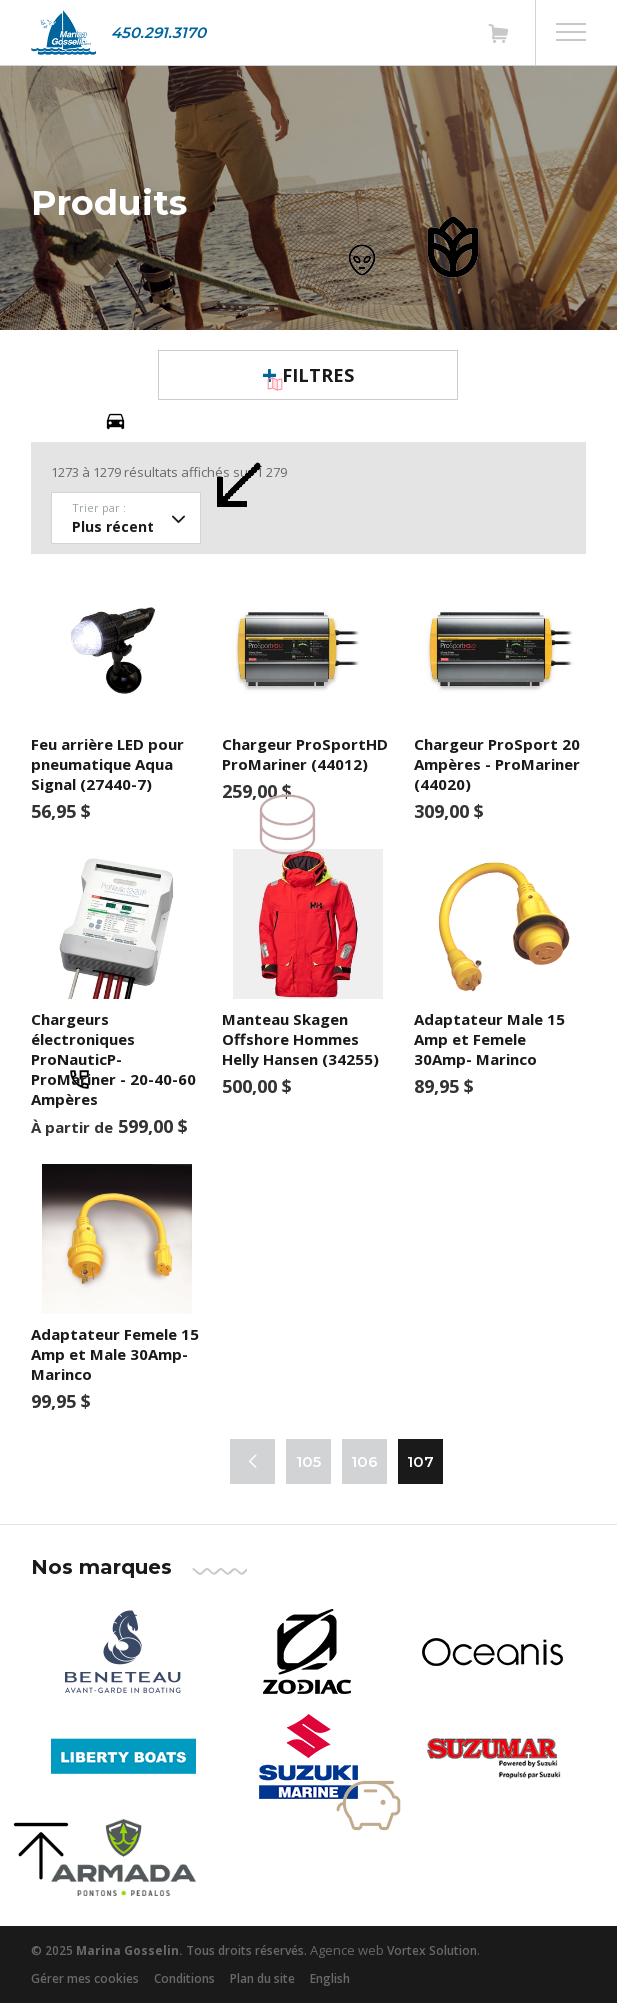  What do you see at coordinates (41, 1850) in the screenshot?
I see `upload a file or content` at bounding box center [41, 1850].